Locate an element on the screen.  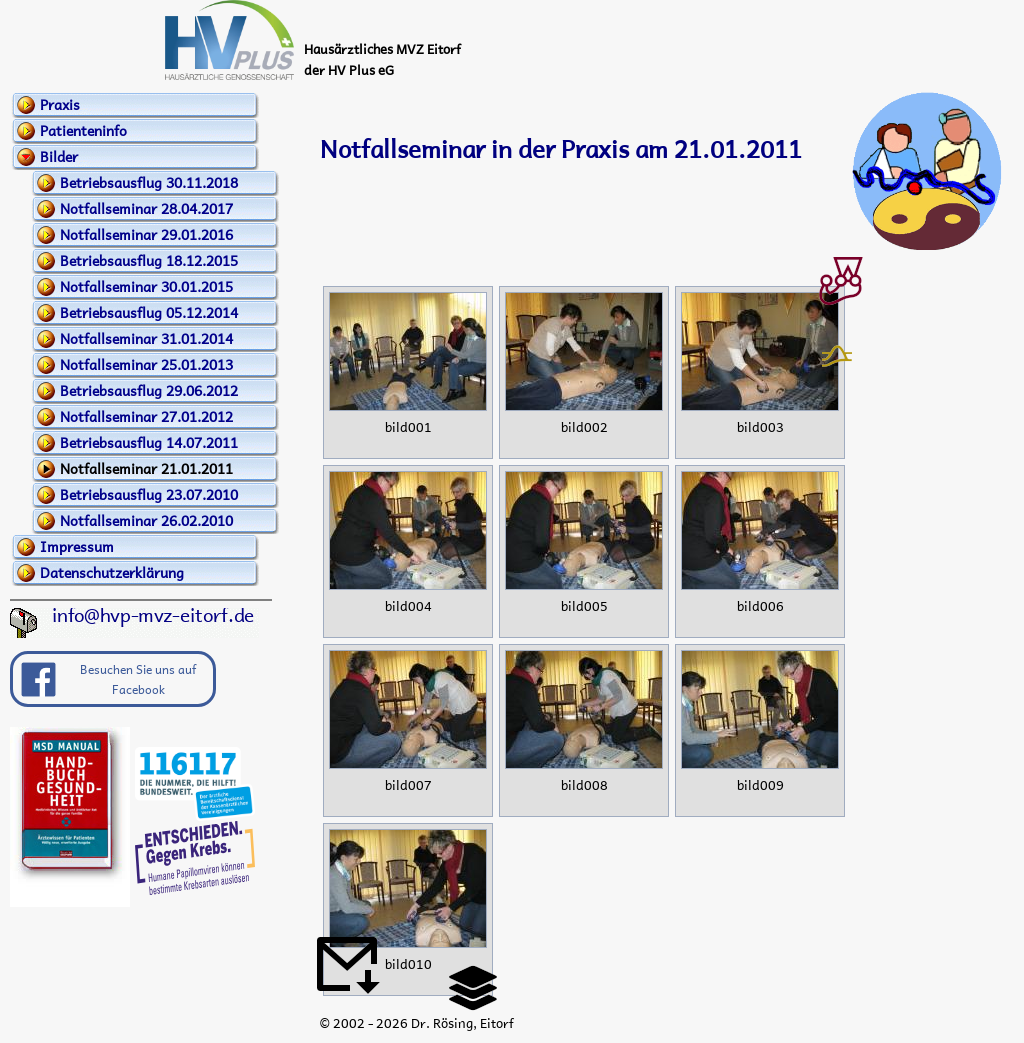
open onlyoffice application is located at coordinates (473, 988).